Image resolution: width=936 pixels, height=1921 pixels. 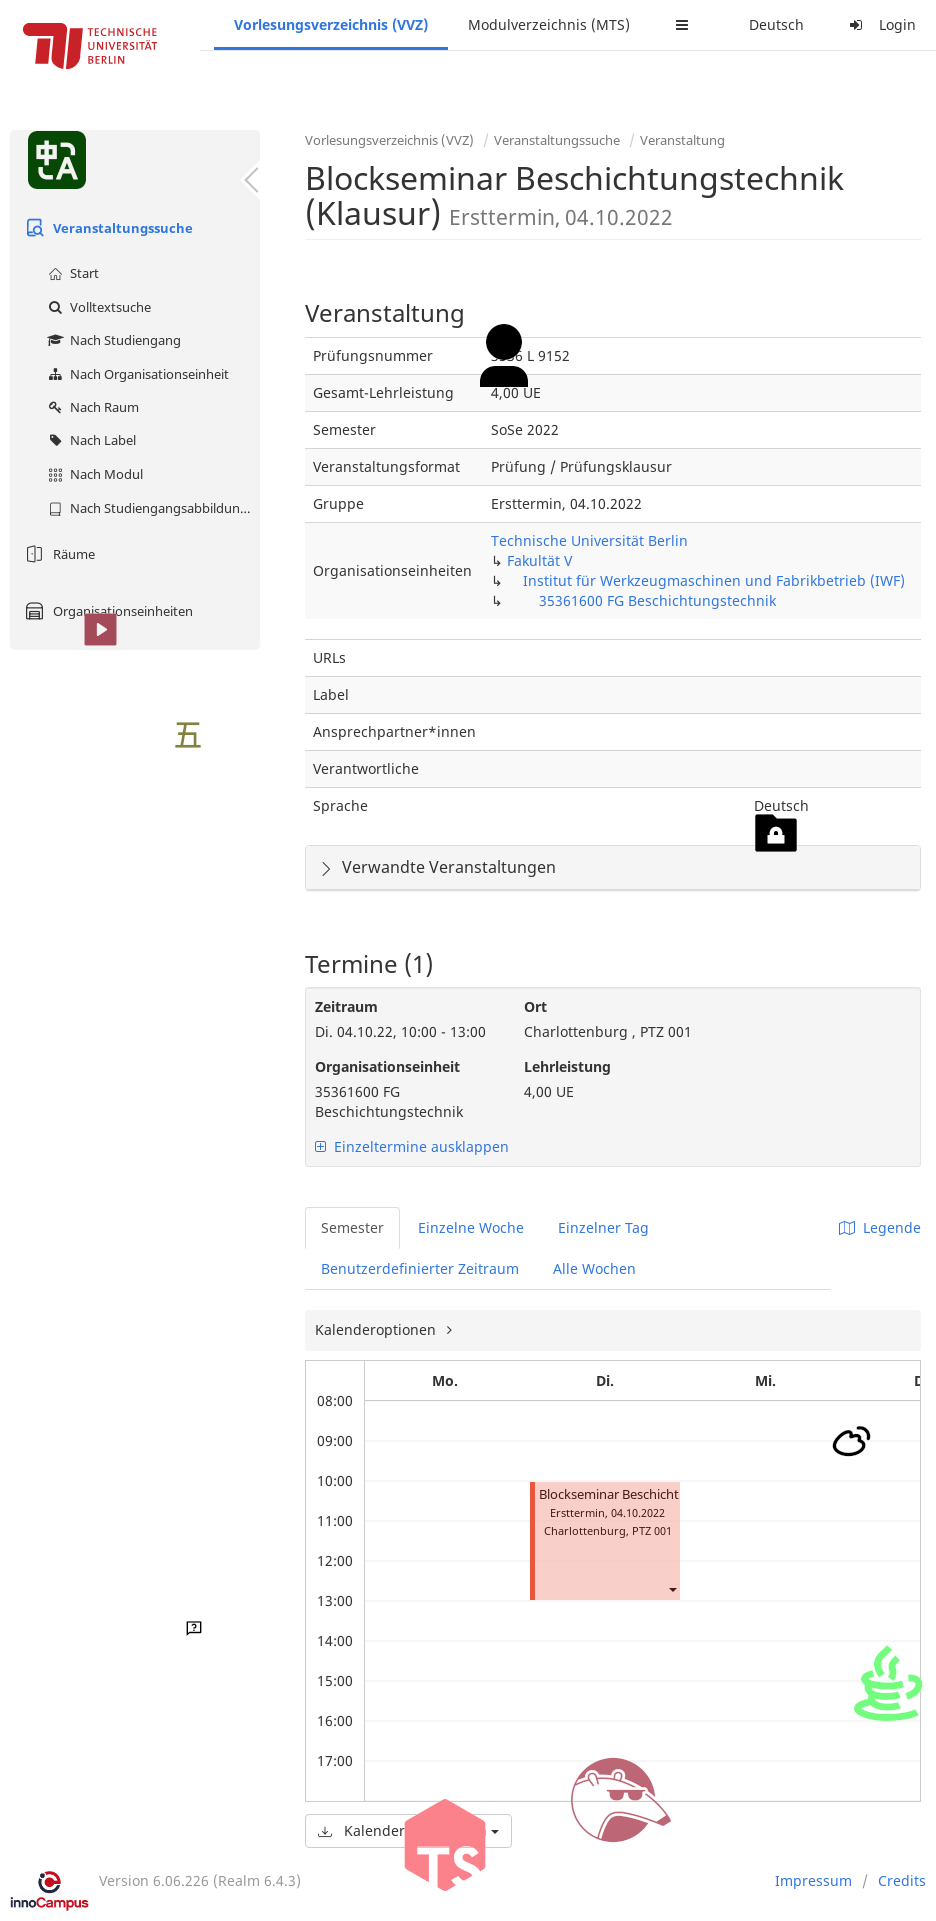 What do you see at coordinates (188, 735) in the screenshot?
I see `switch to wubi input method` at bounding box center [188, 735].